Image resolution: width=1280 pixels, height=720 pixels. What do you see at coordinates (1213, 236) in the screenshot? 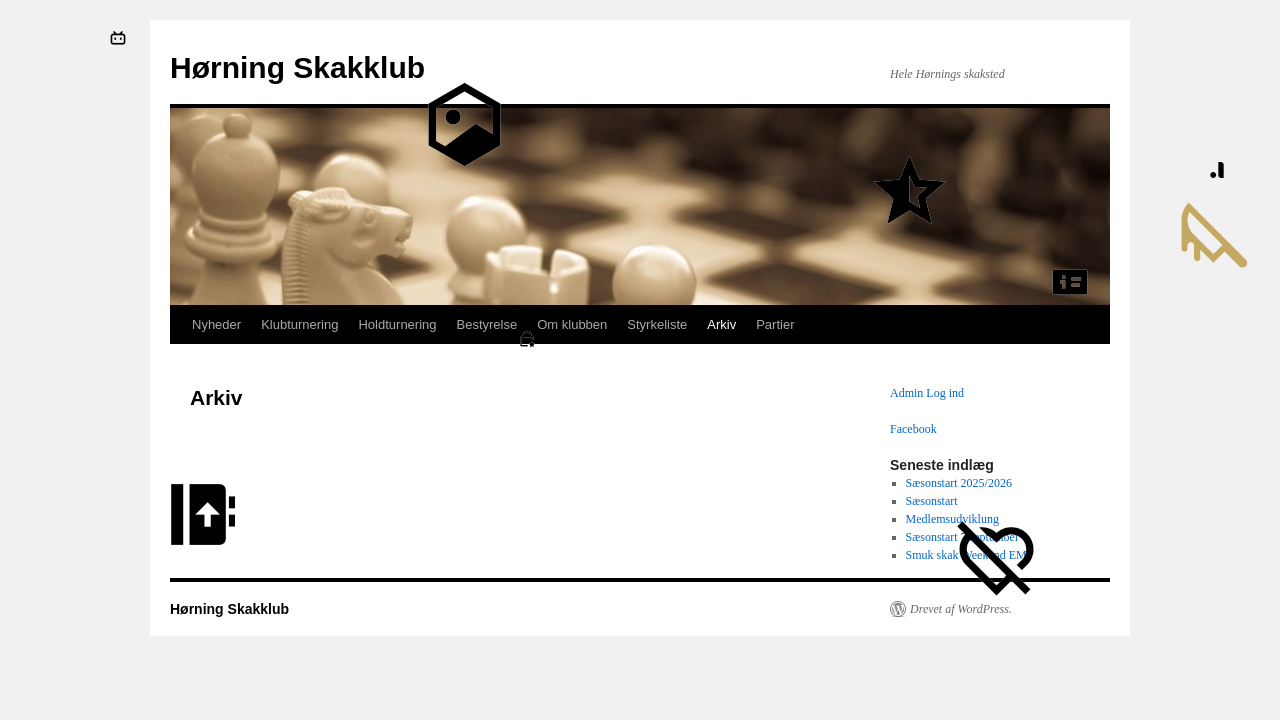
I see `indicates mature or violent content warning` at bounding box center [1213, 236].